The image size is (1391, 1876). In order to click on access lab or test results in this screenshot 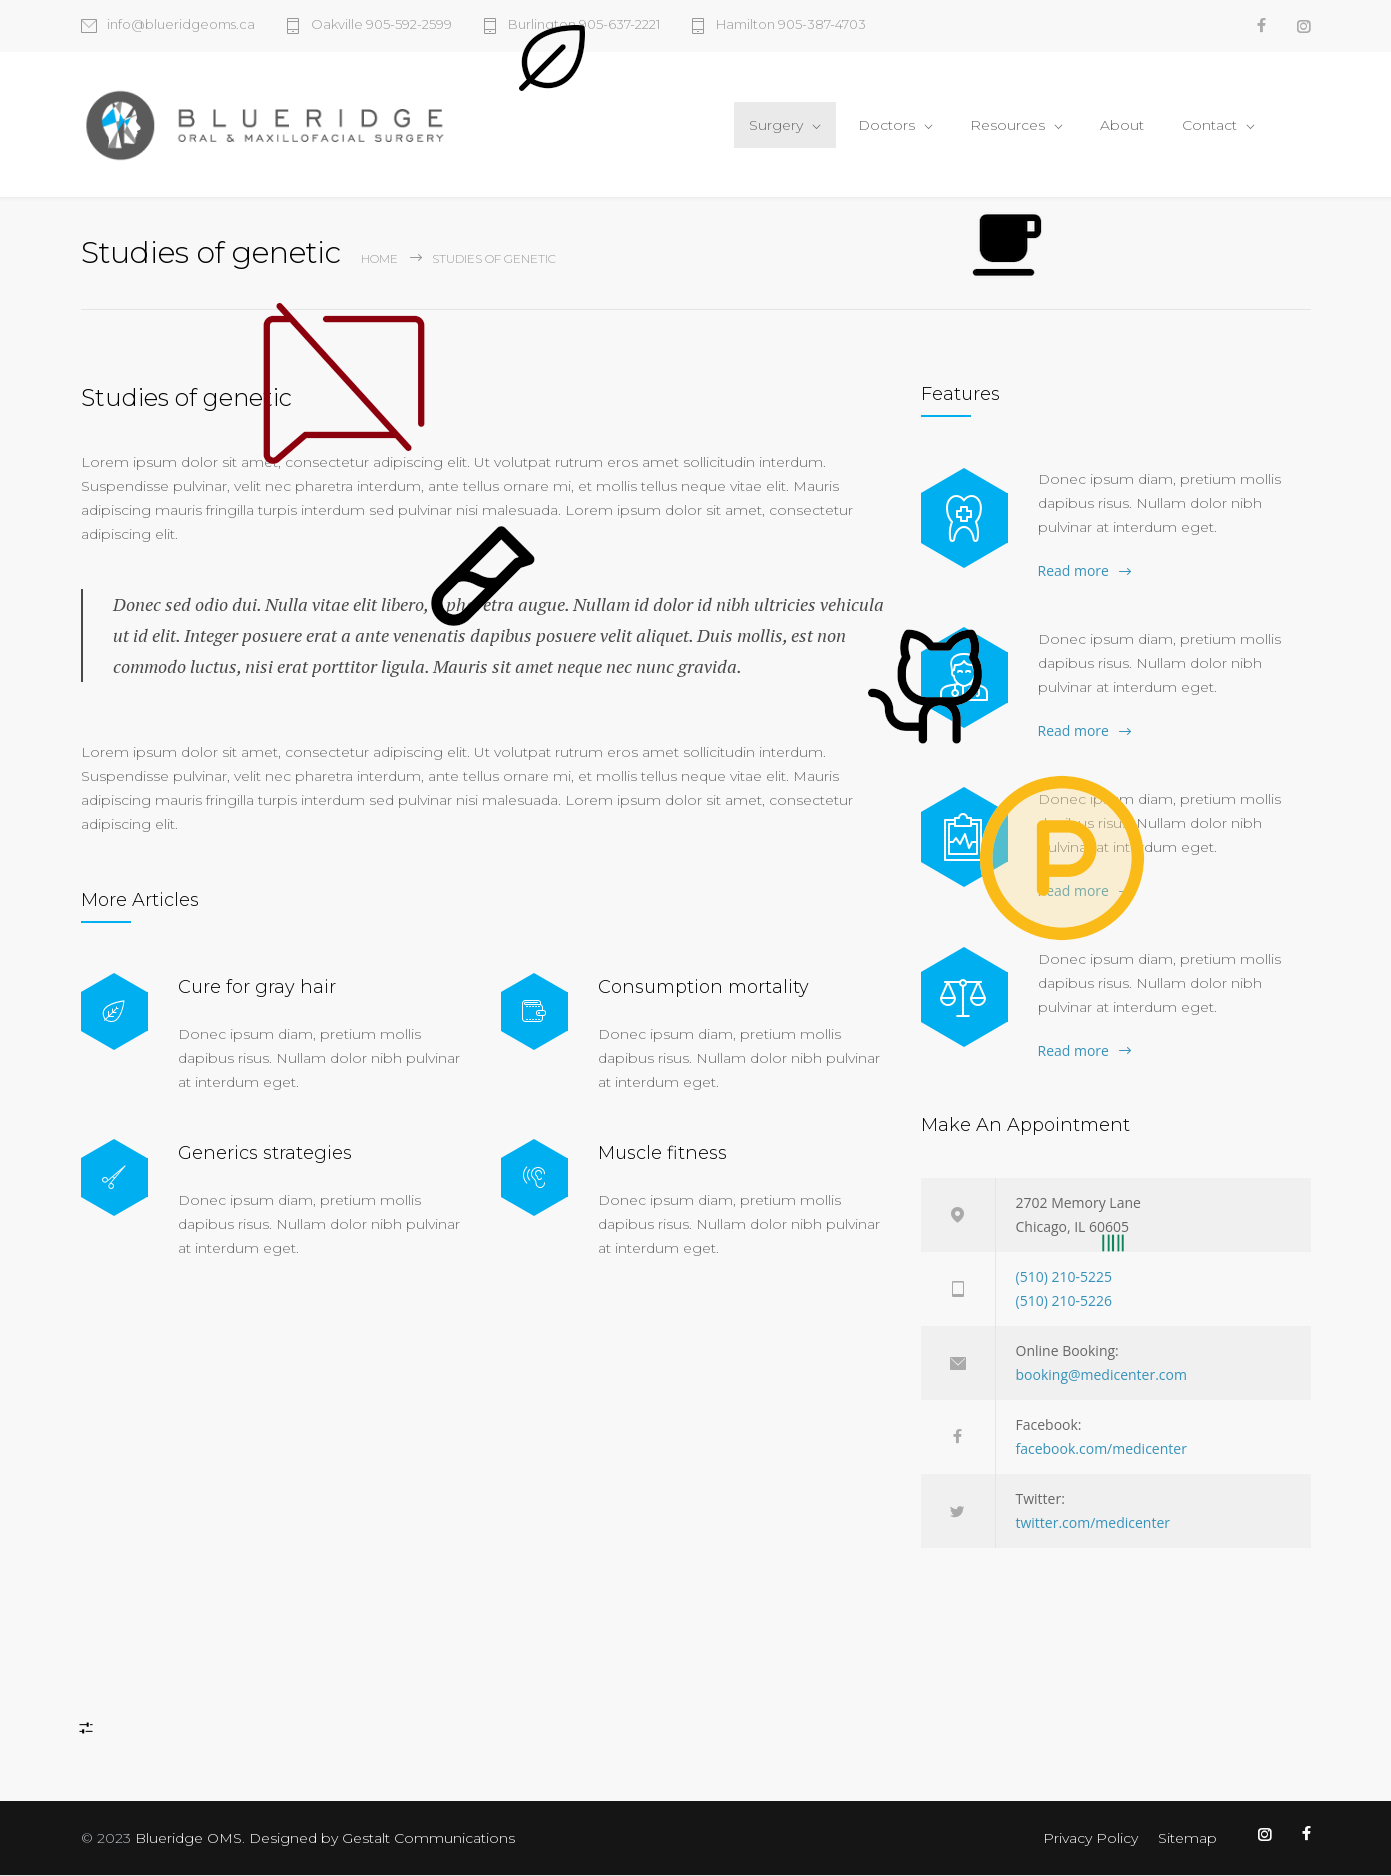, I will do `click(481, 576)`.